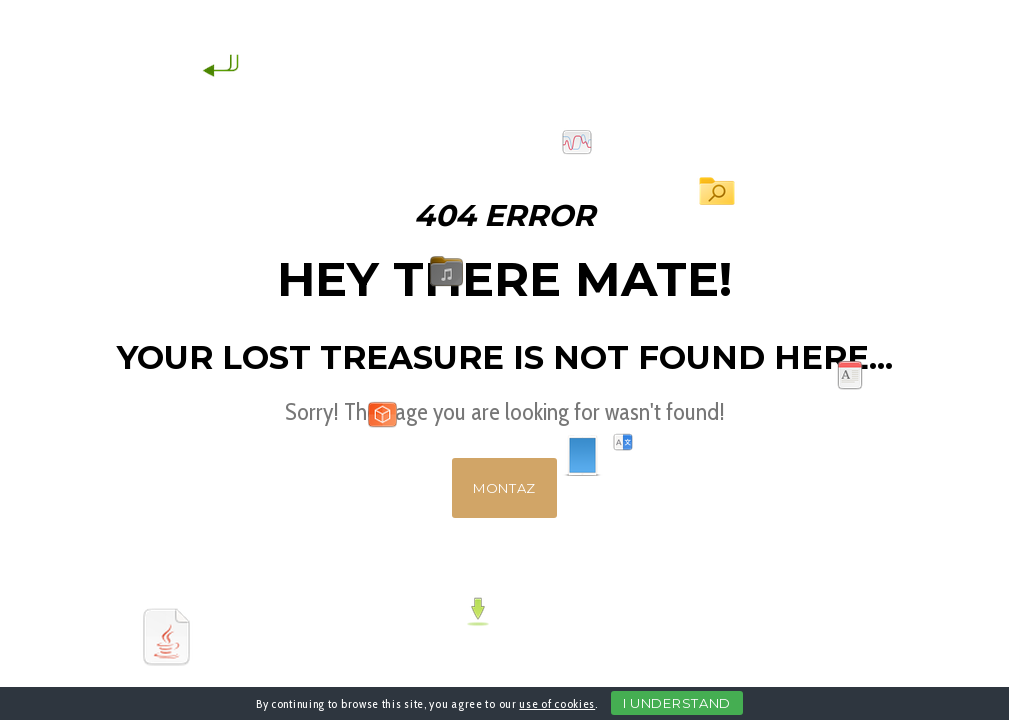 The image size is (1009, 720). Describe the element at coordinates (166, 636) in the screenshot. I see `a java source code file` at that location.